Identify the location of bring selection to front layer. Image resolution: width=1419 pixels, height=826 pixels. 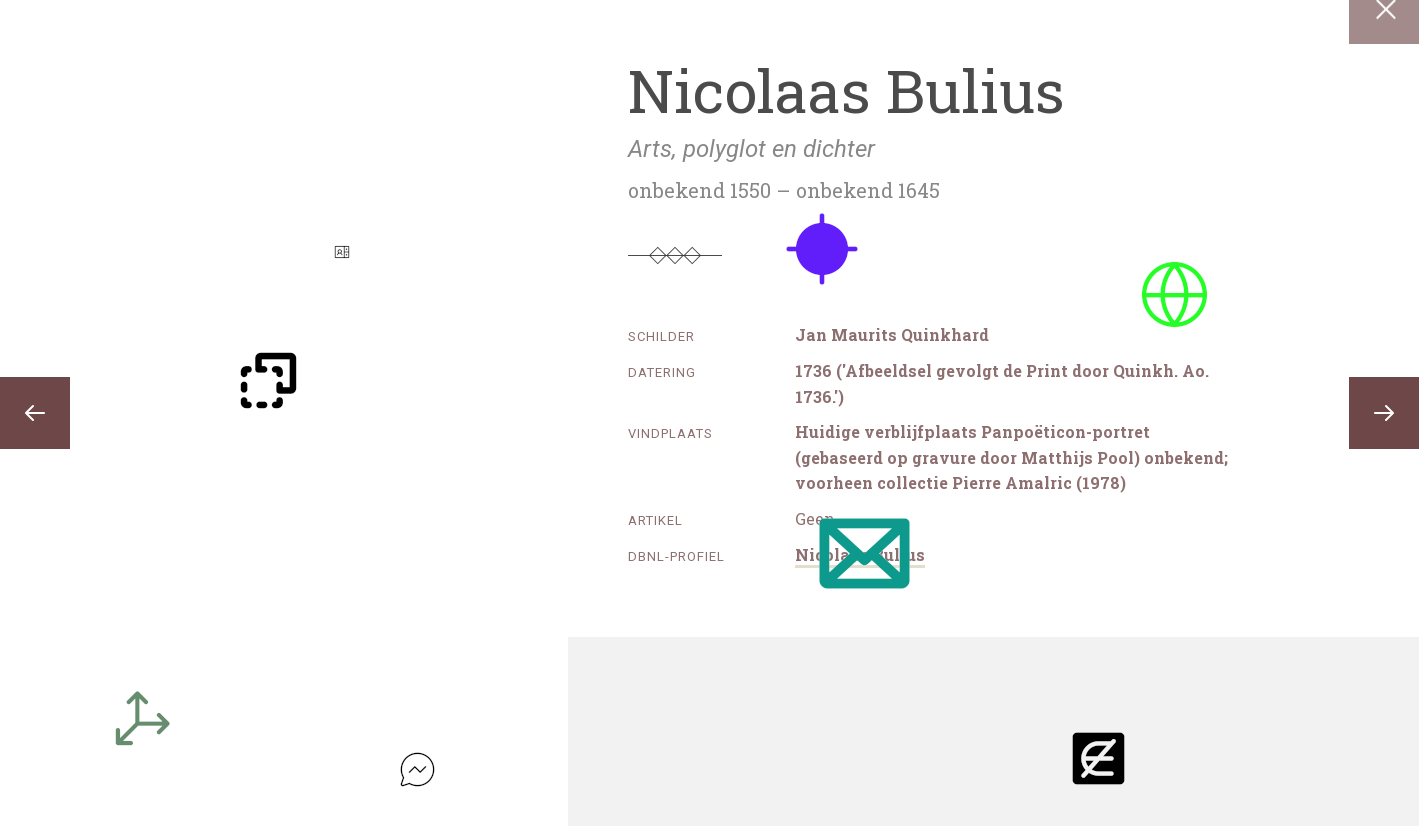
(268, 380).